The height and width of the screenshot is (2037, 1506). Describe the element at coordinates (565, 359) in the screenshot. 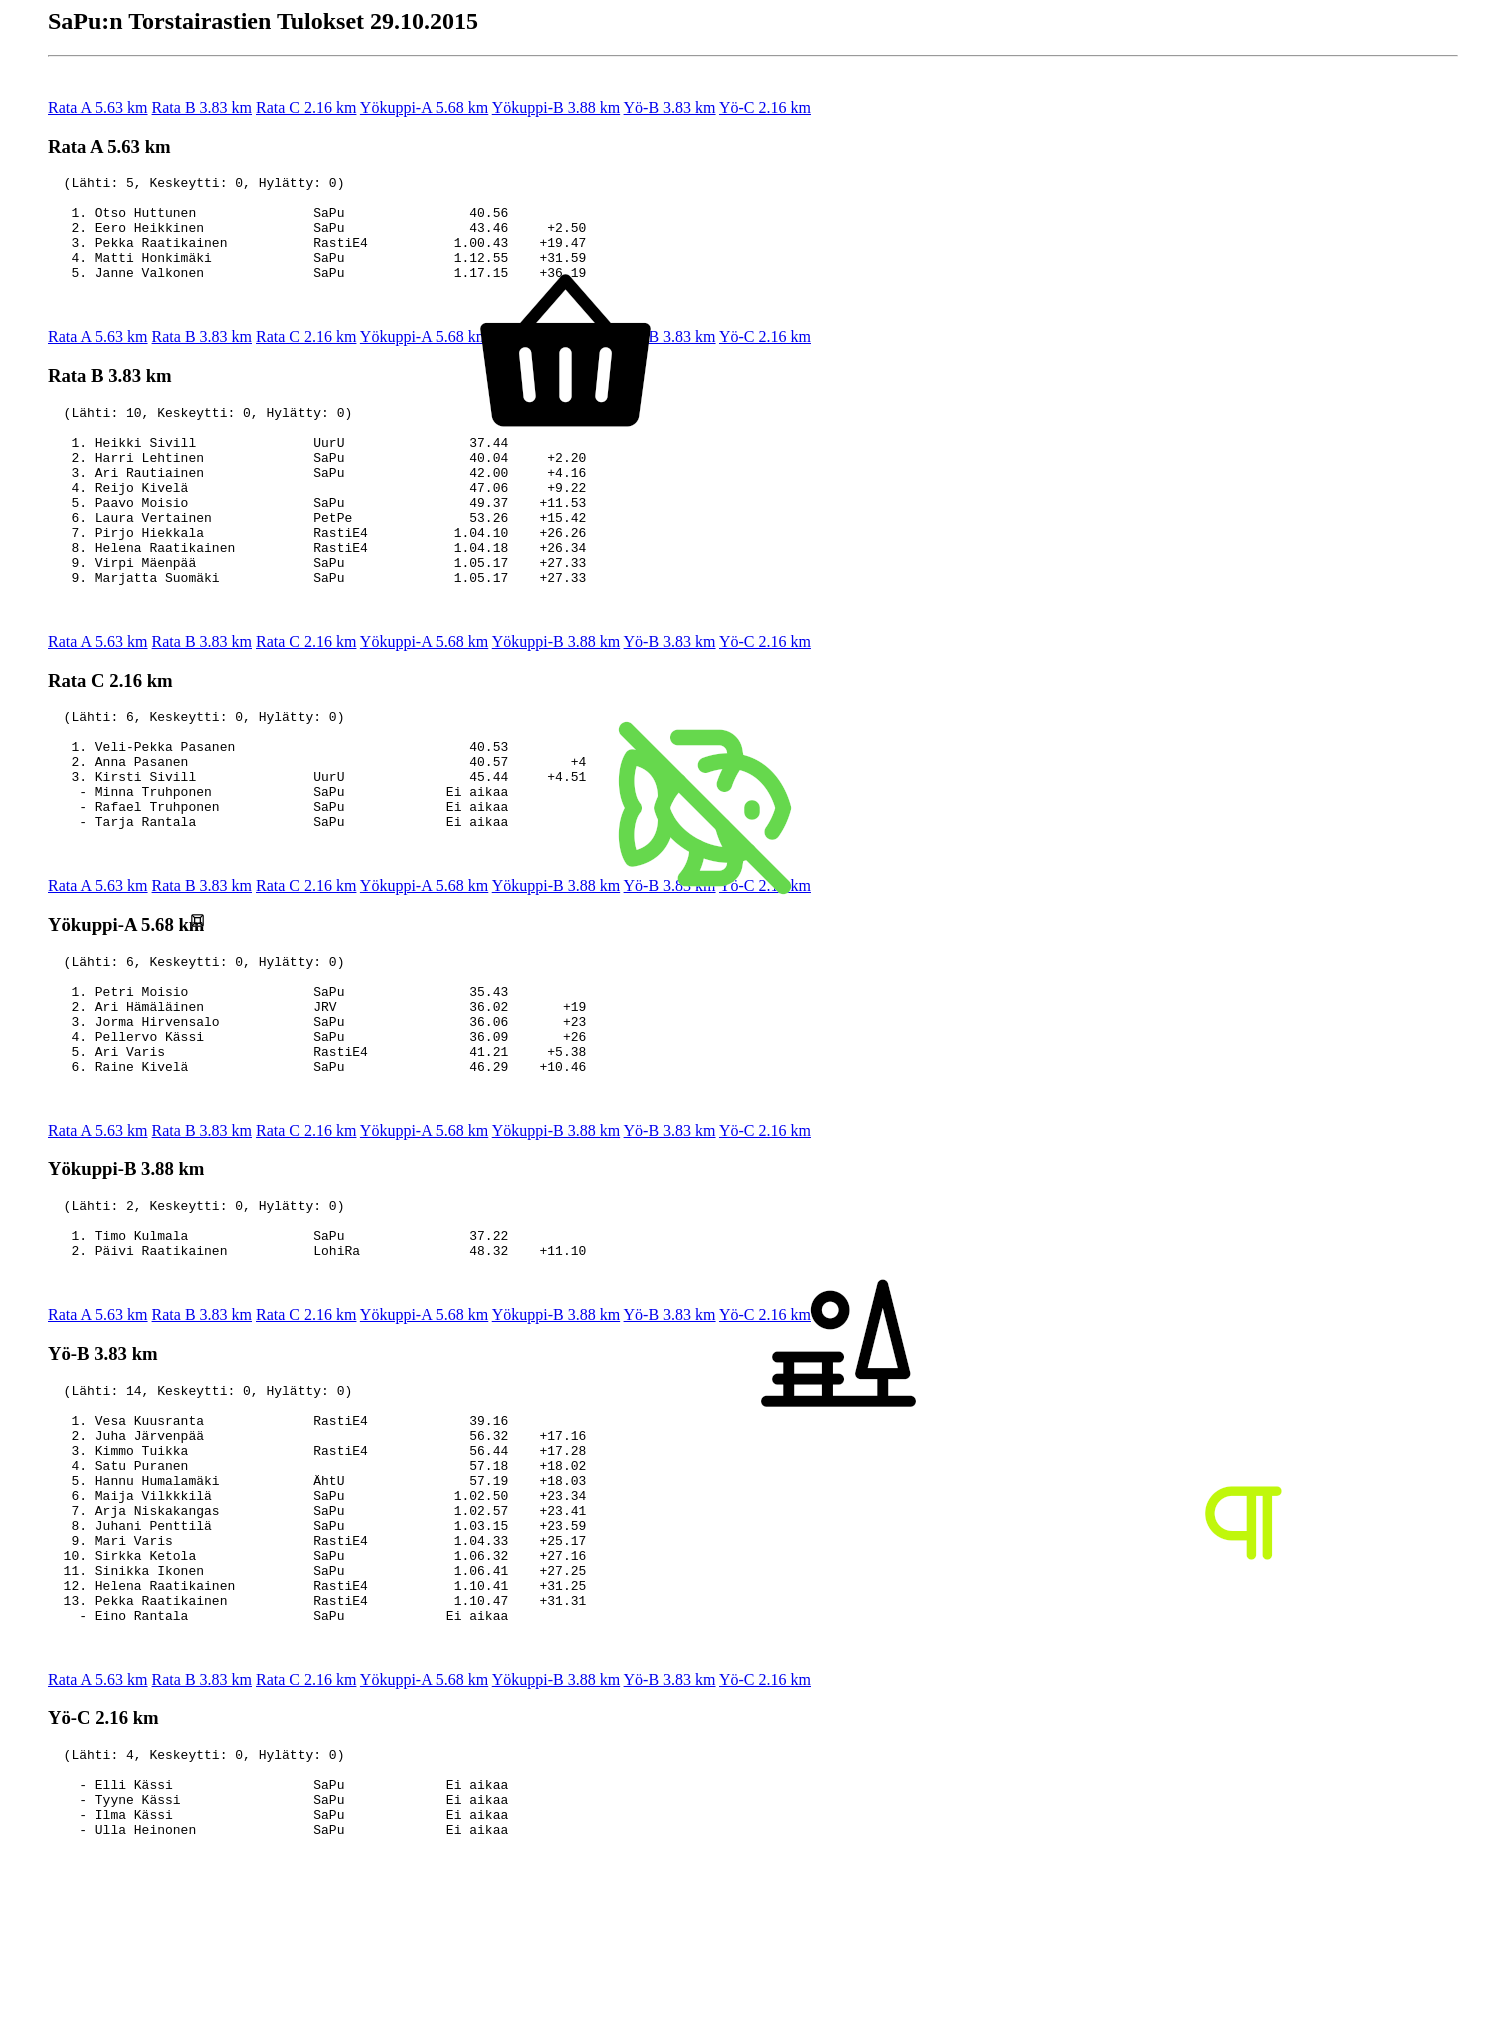

I see `view your shopping basket` at that location.